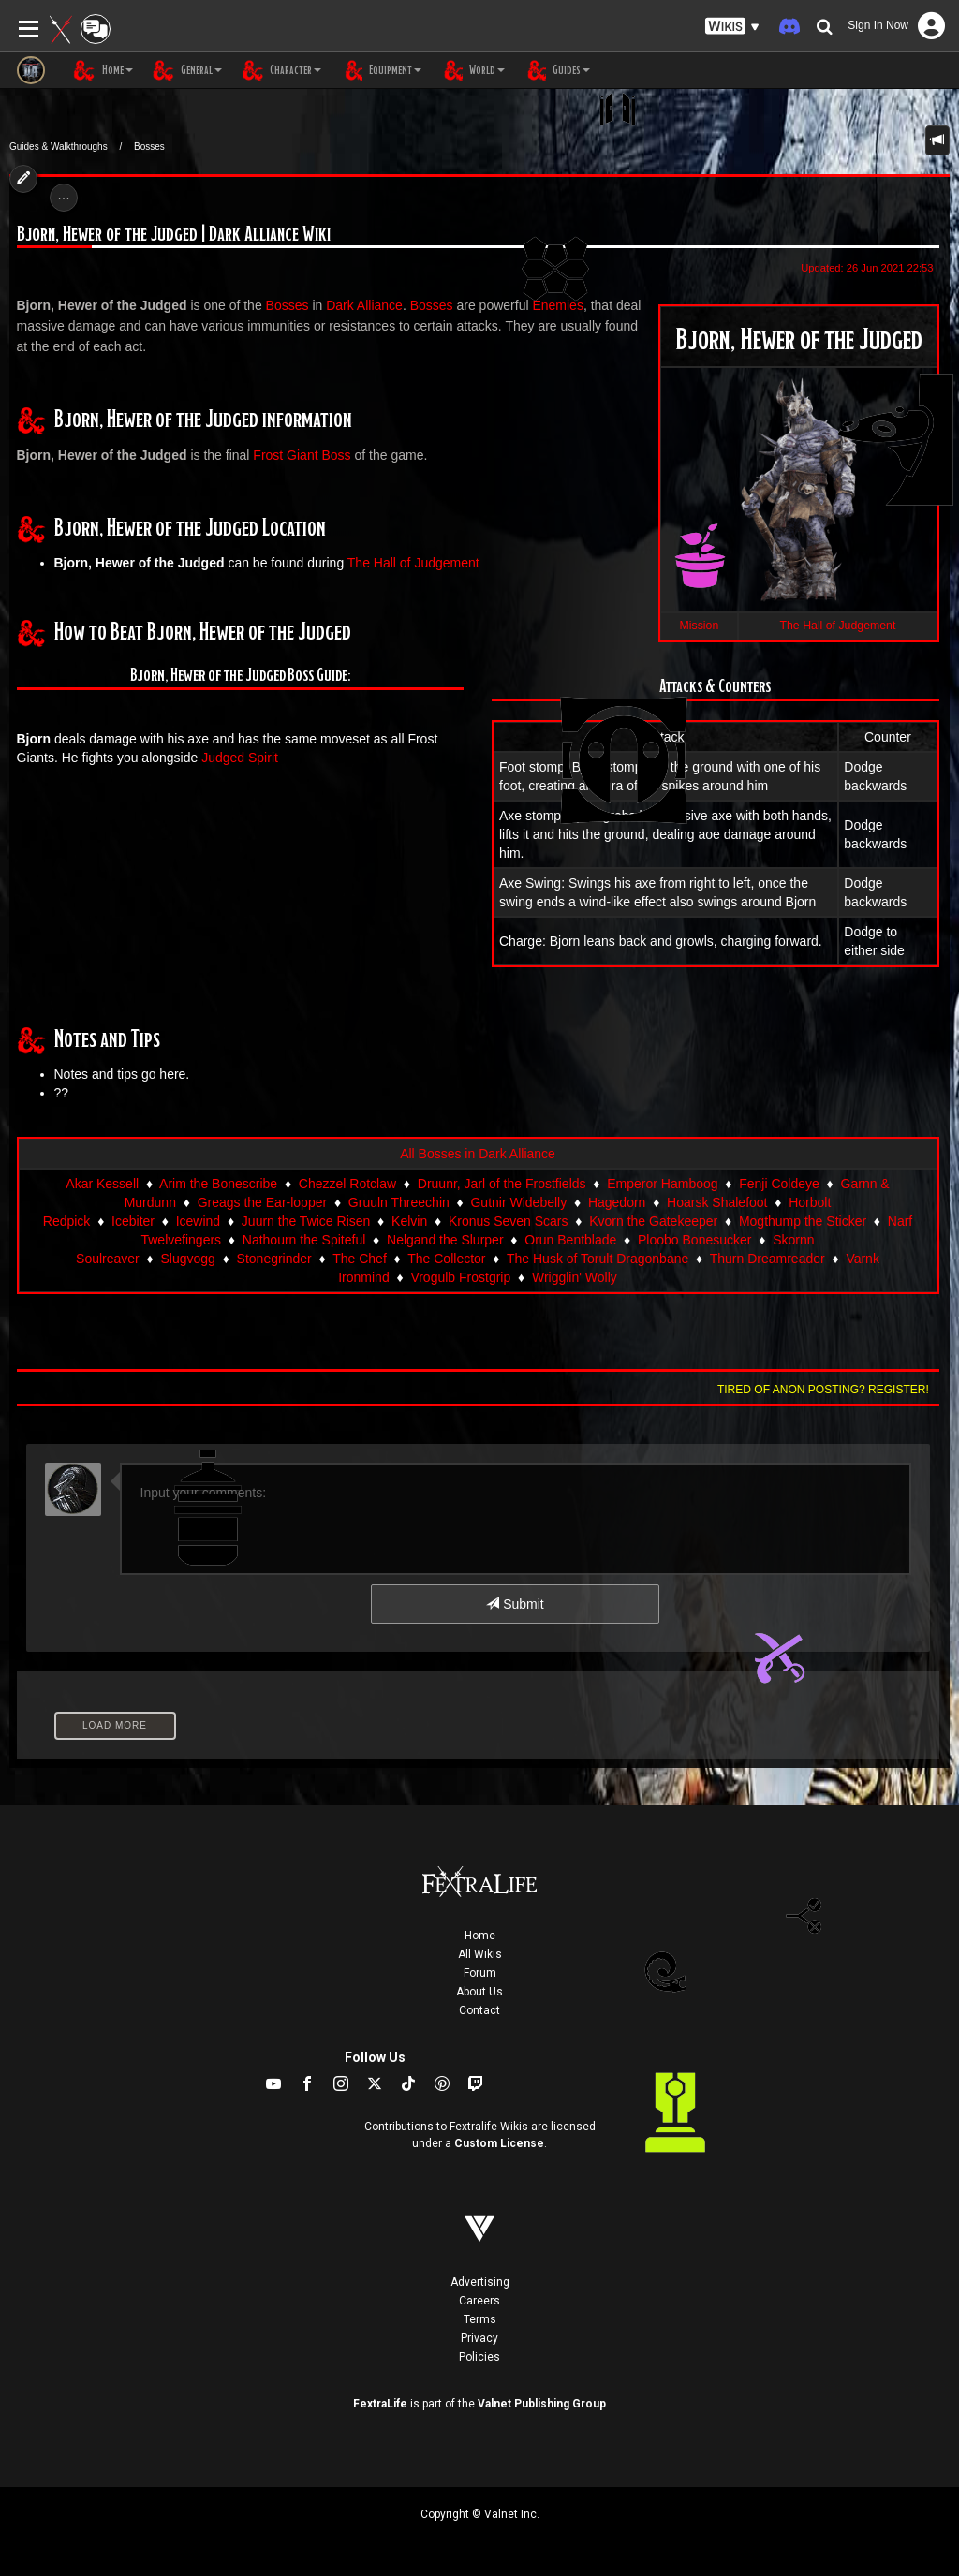 The width and height of the screenshot is (959, 2576). Describe the element at coordinates (675, 2112) in the screenshot. I see `tesla coil or electrical equipment icon` at that location.